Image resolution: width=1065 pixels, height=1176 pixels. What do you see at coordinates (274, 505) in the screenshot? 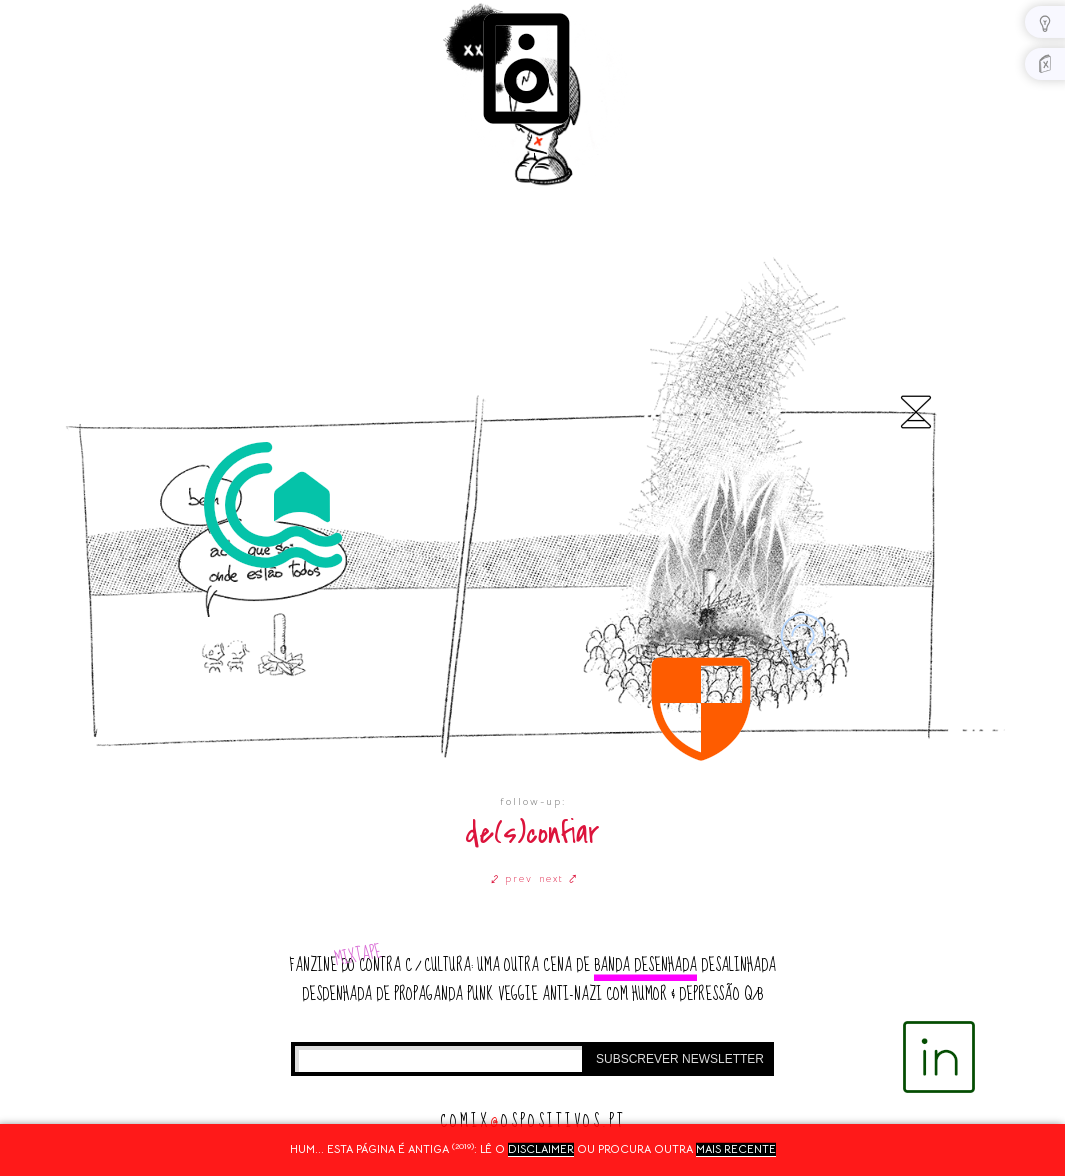
I see `indicates tsunami or flood warning for residential area` at bounding box center [274, 505].